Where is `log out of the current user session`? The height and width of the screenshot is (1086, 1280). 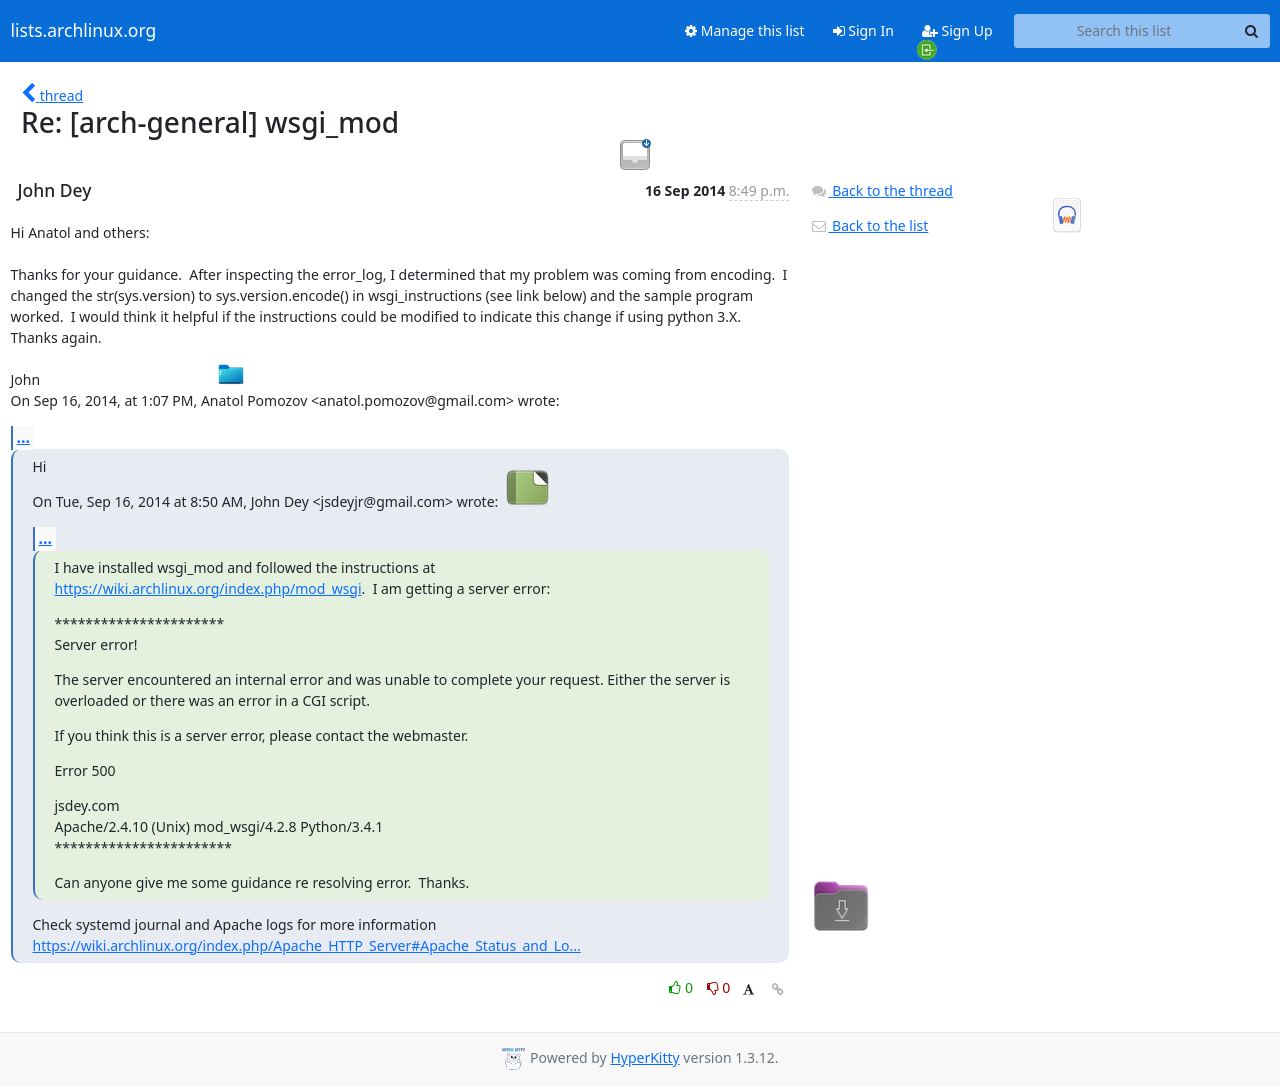 log out of the current user session is located at coordinates (927, 50).